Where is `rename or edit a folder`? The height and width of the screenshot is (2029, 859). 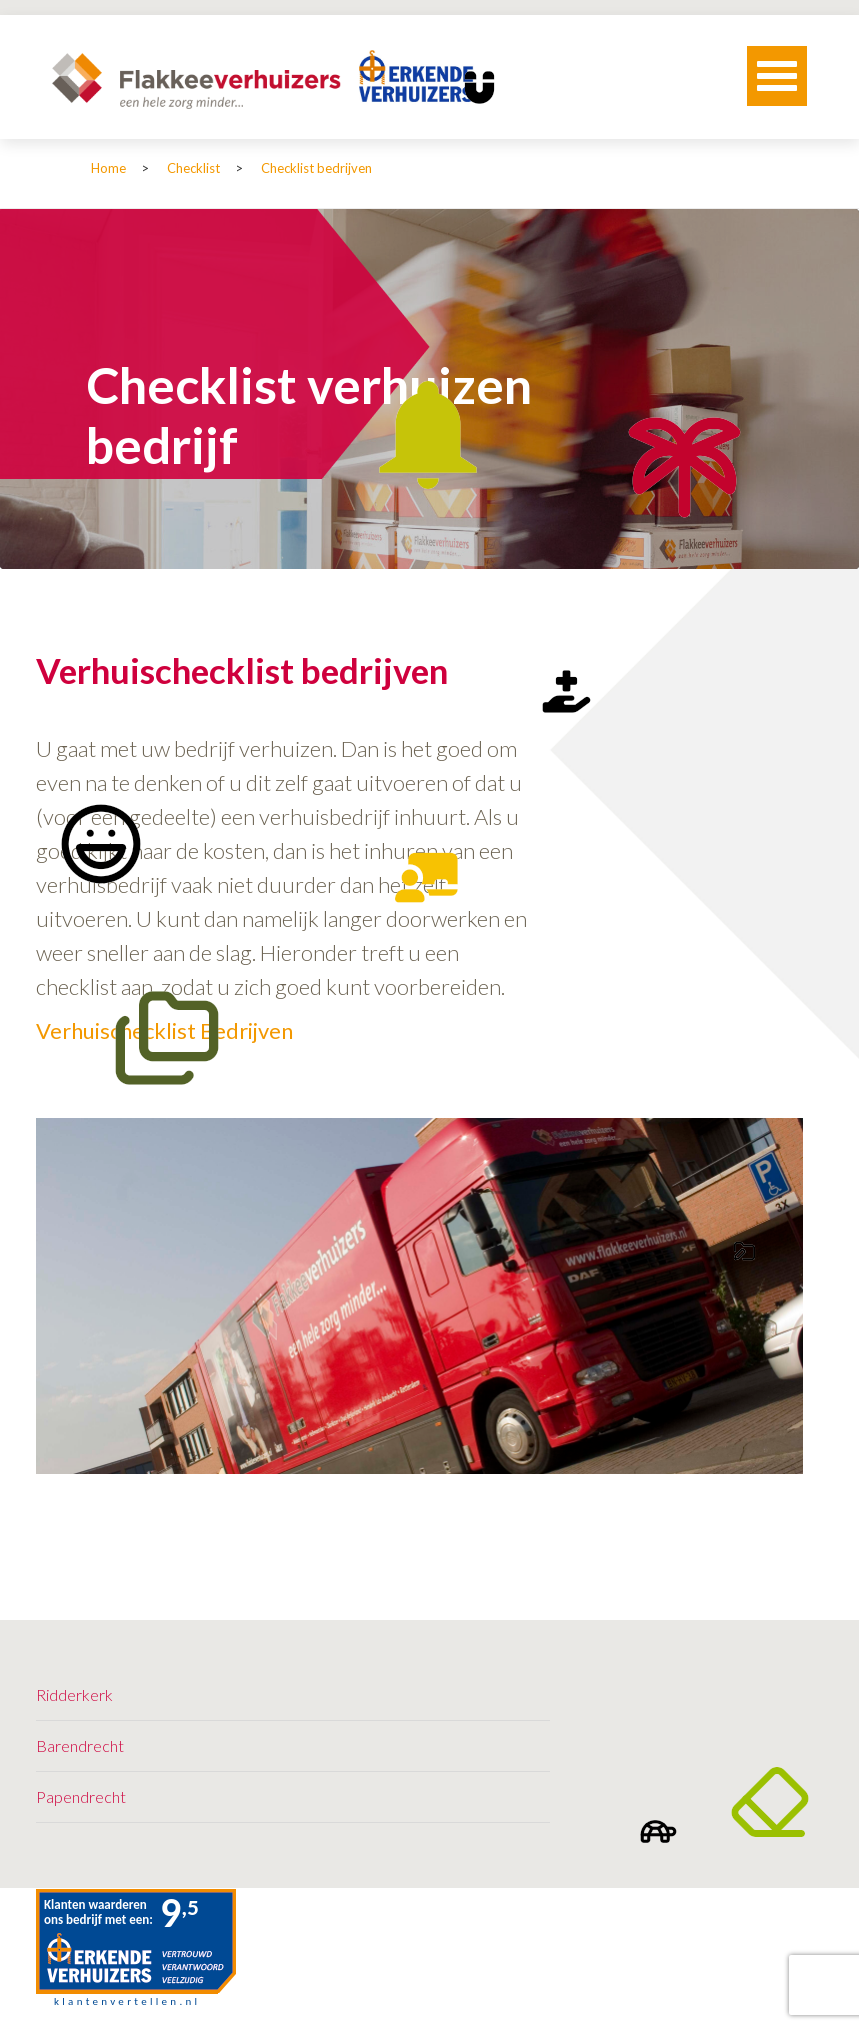 rename or edit a folder is located at coordinates (744, 1251).